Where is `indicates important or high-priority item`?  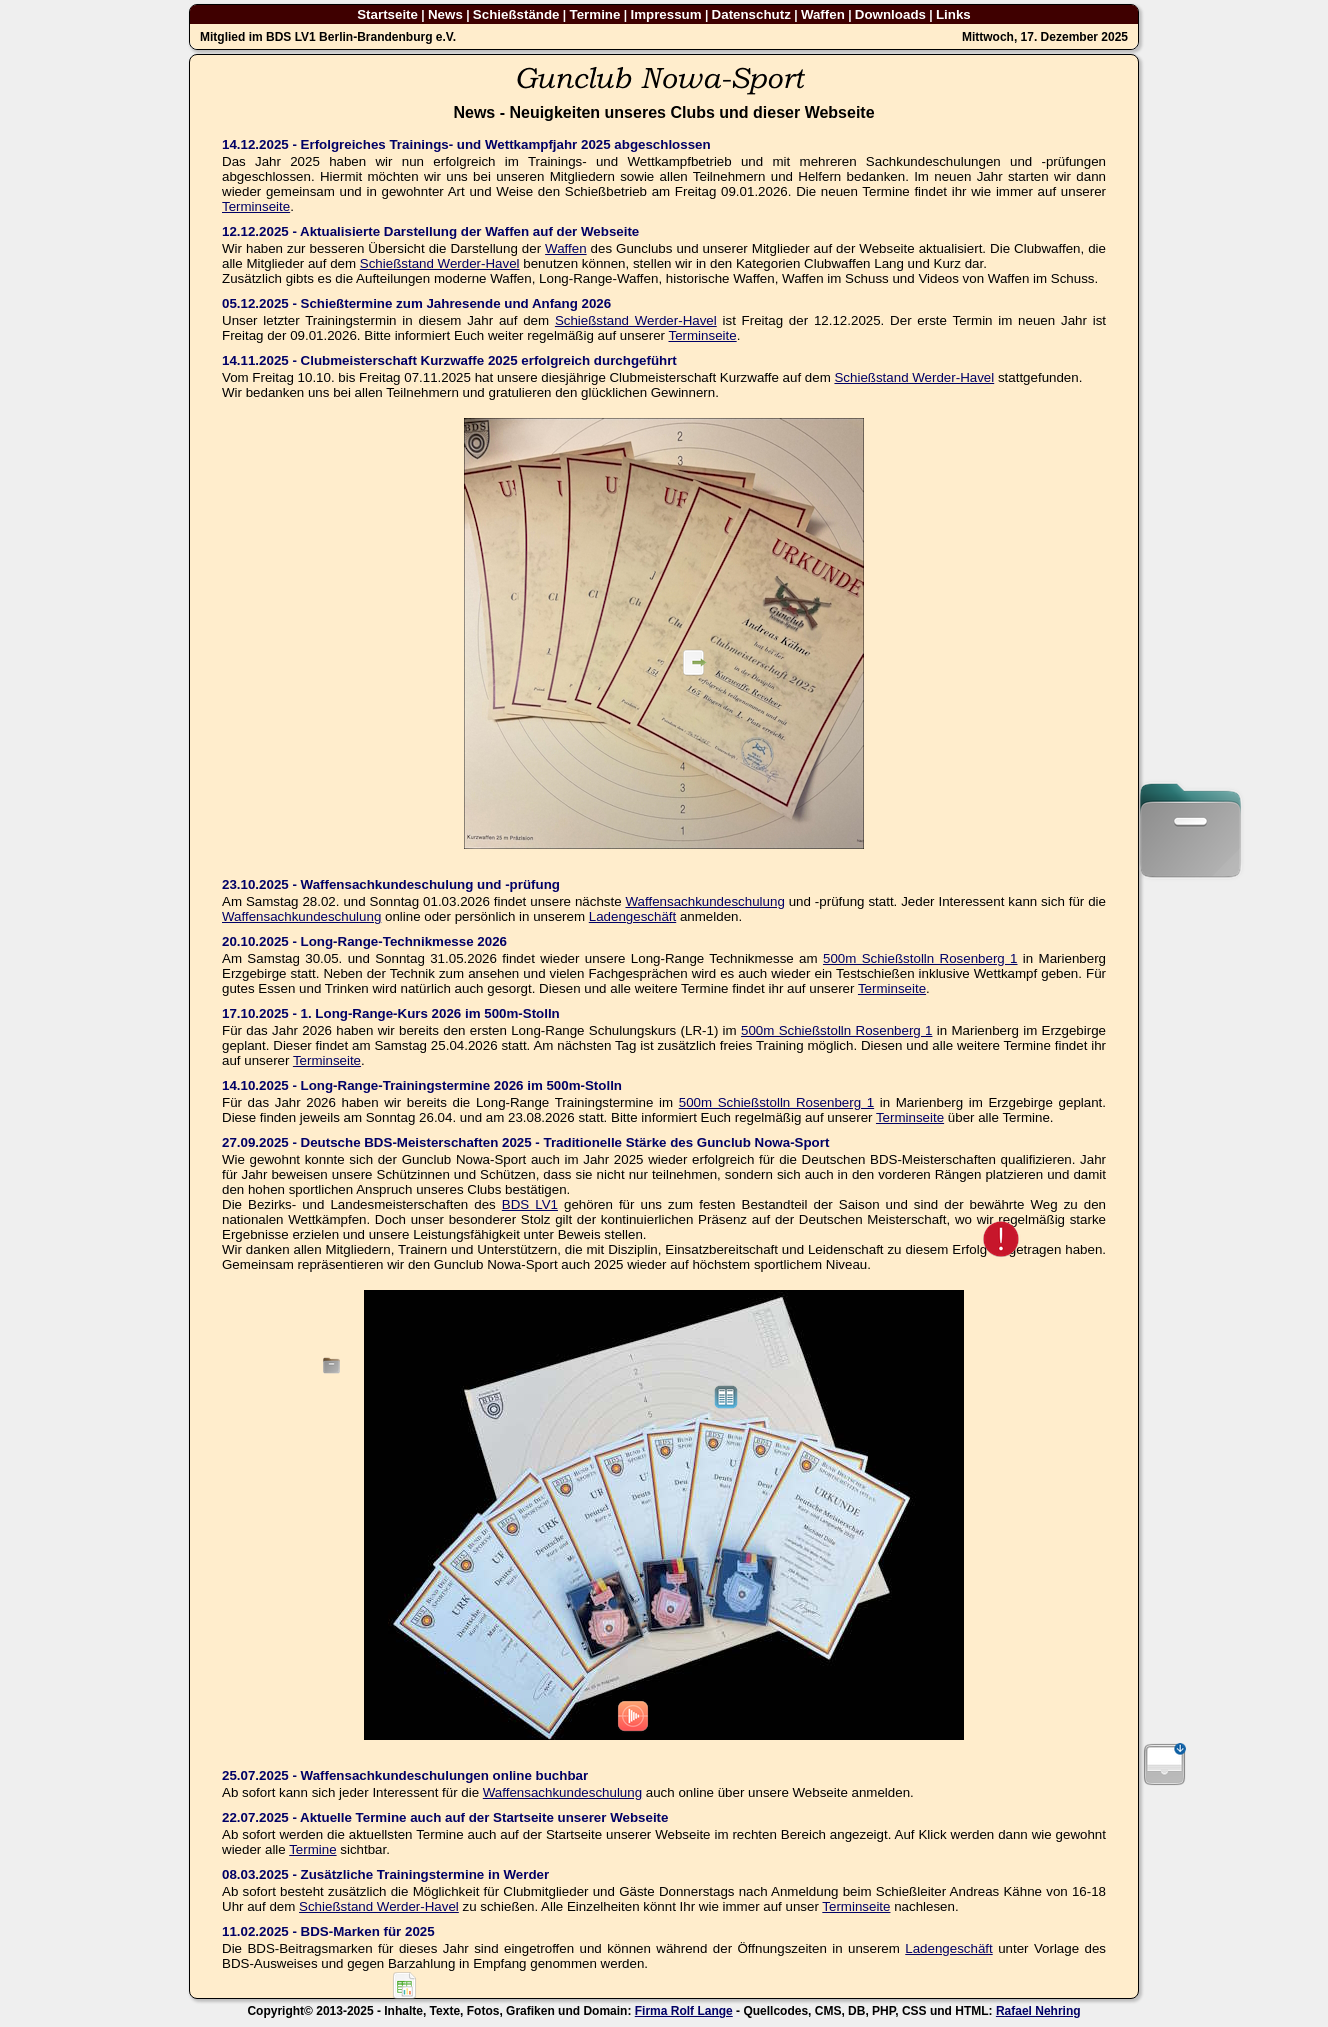 indicates important or high-priority item is located at coordinates (1001, 1239).